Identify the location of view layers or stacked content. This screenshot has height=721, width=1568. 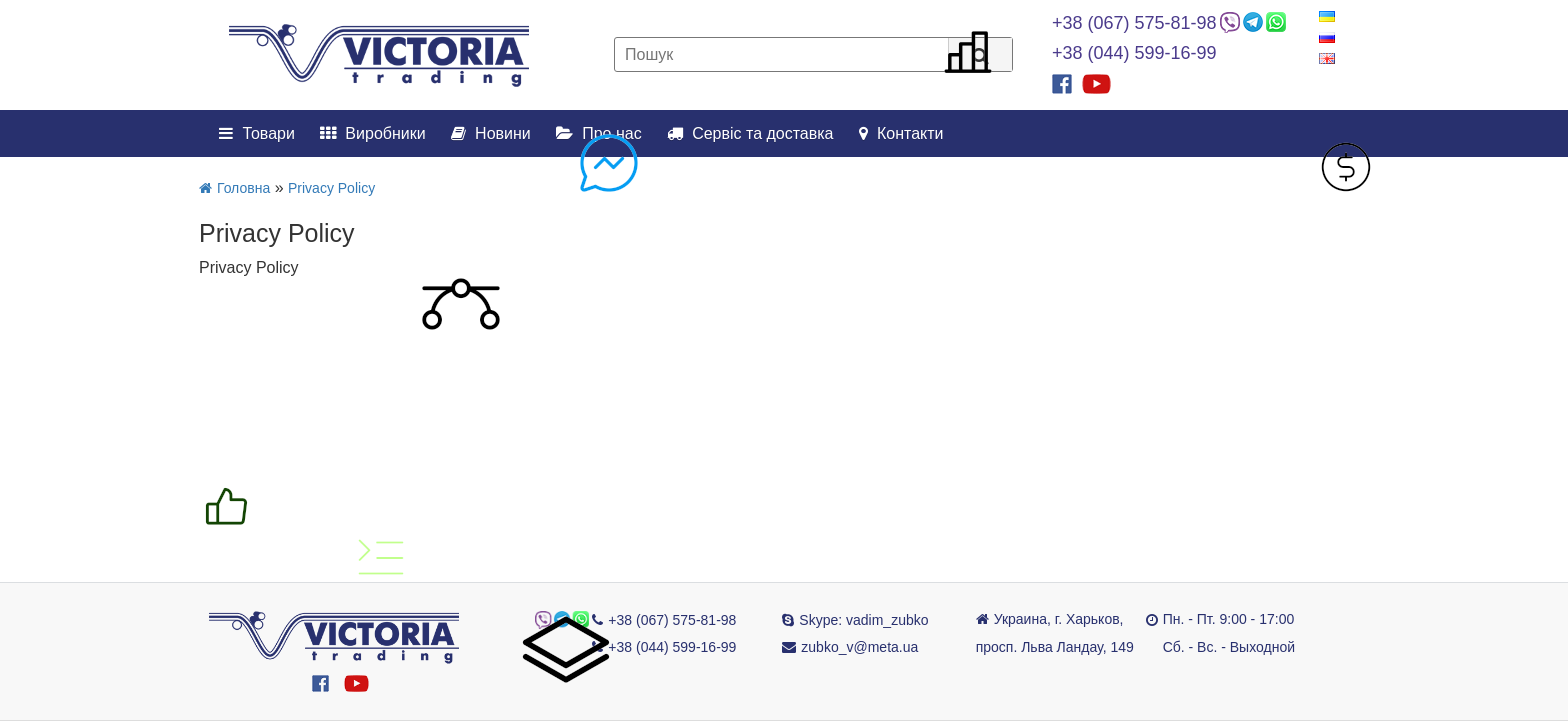
(566, 651).